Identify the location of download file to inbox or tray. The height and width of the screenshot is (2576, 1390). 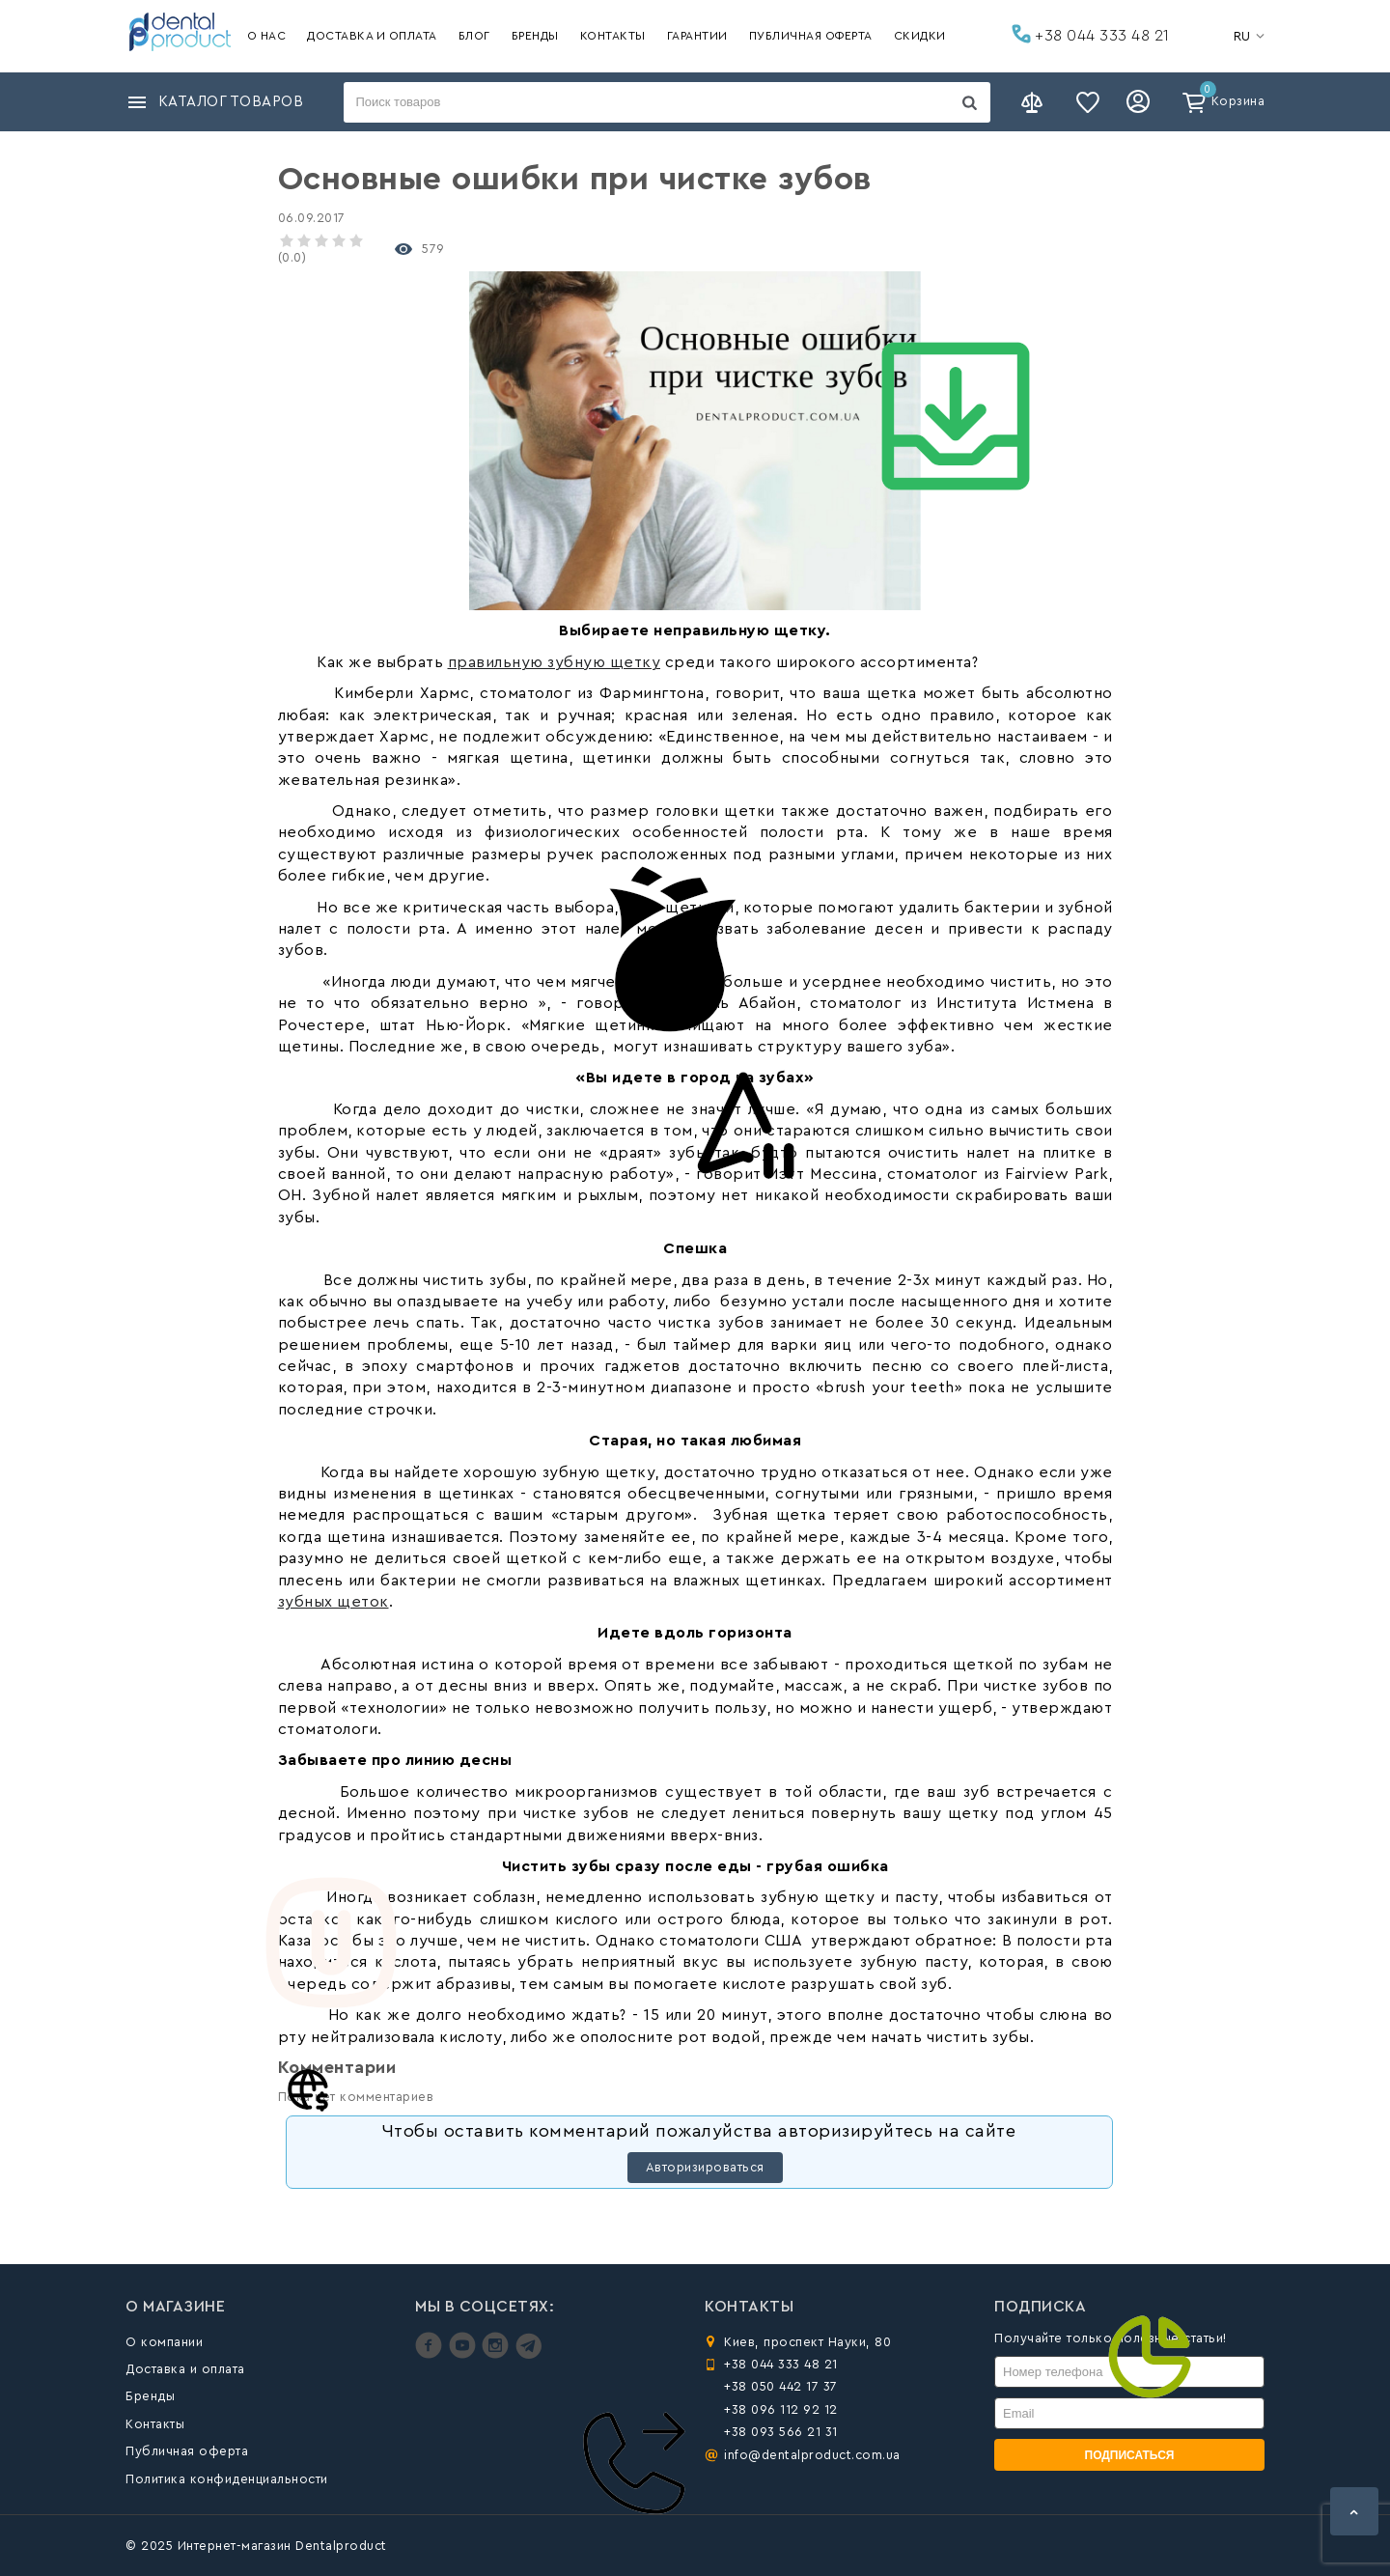
(956, 416).